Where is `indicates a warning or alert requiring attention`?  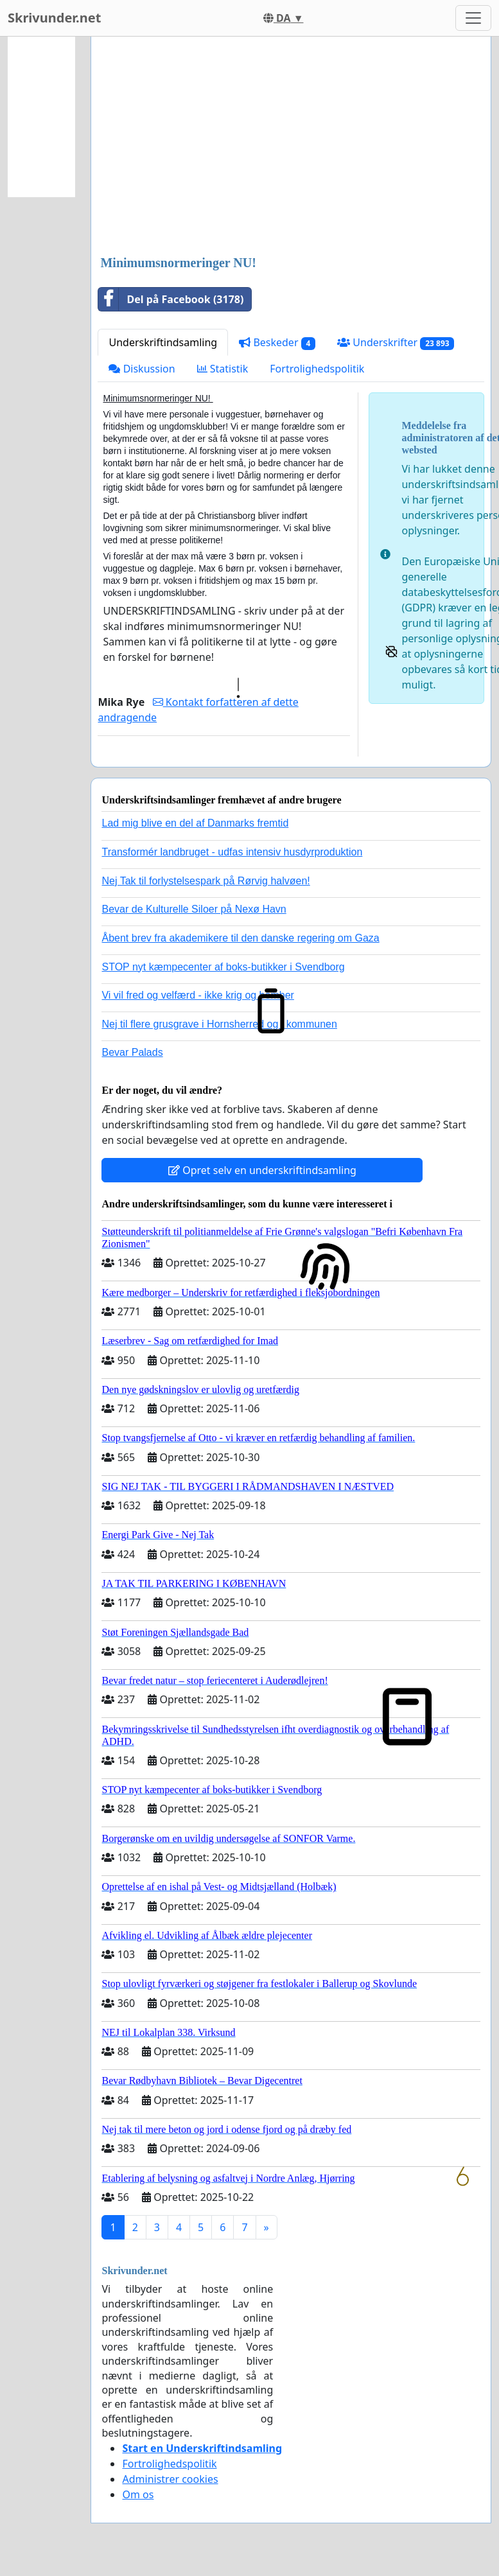
indicates a warning or alert requiring attention is located at coordinates (238, 688).